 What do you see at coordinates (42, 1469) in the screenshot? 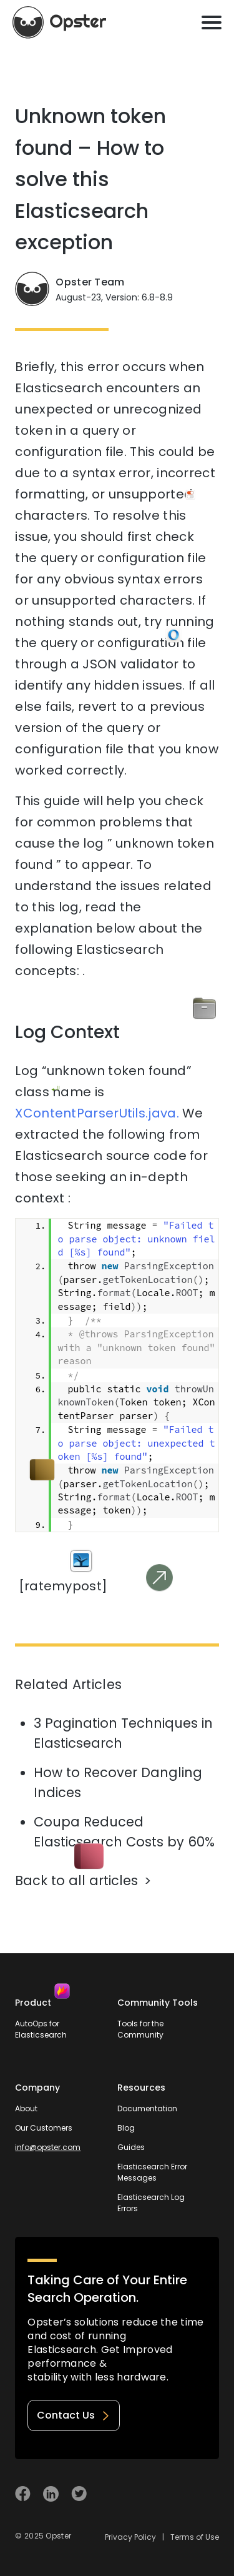
I see `access the desktop folder` at bounding box center [42, 1469].